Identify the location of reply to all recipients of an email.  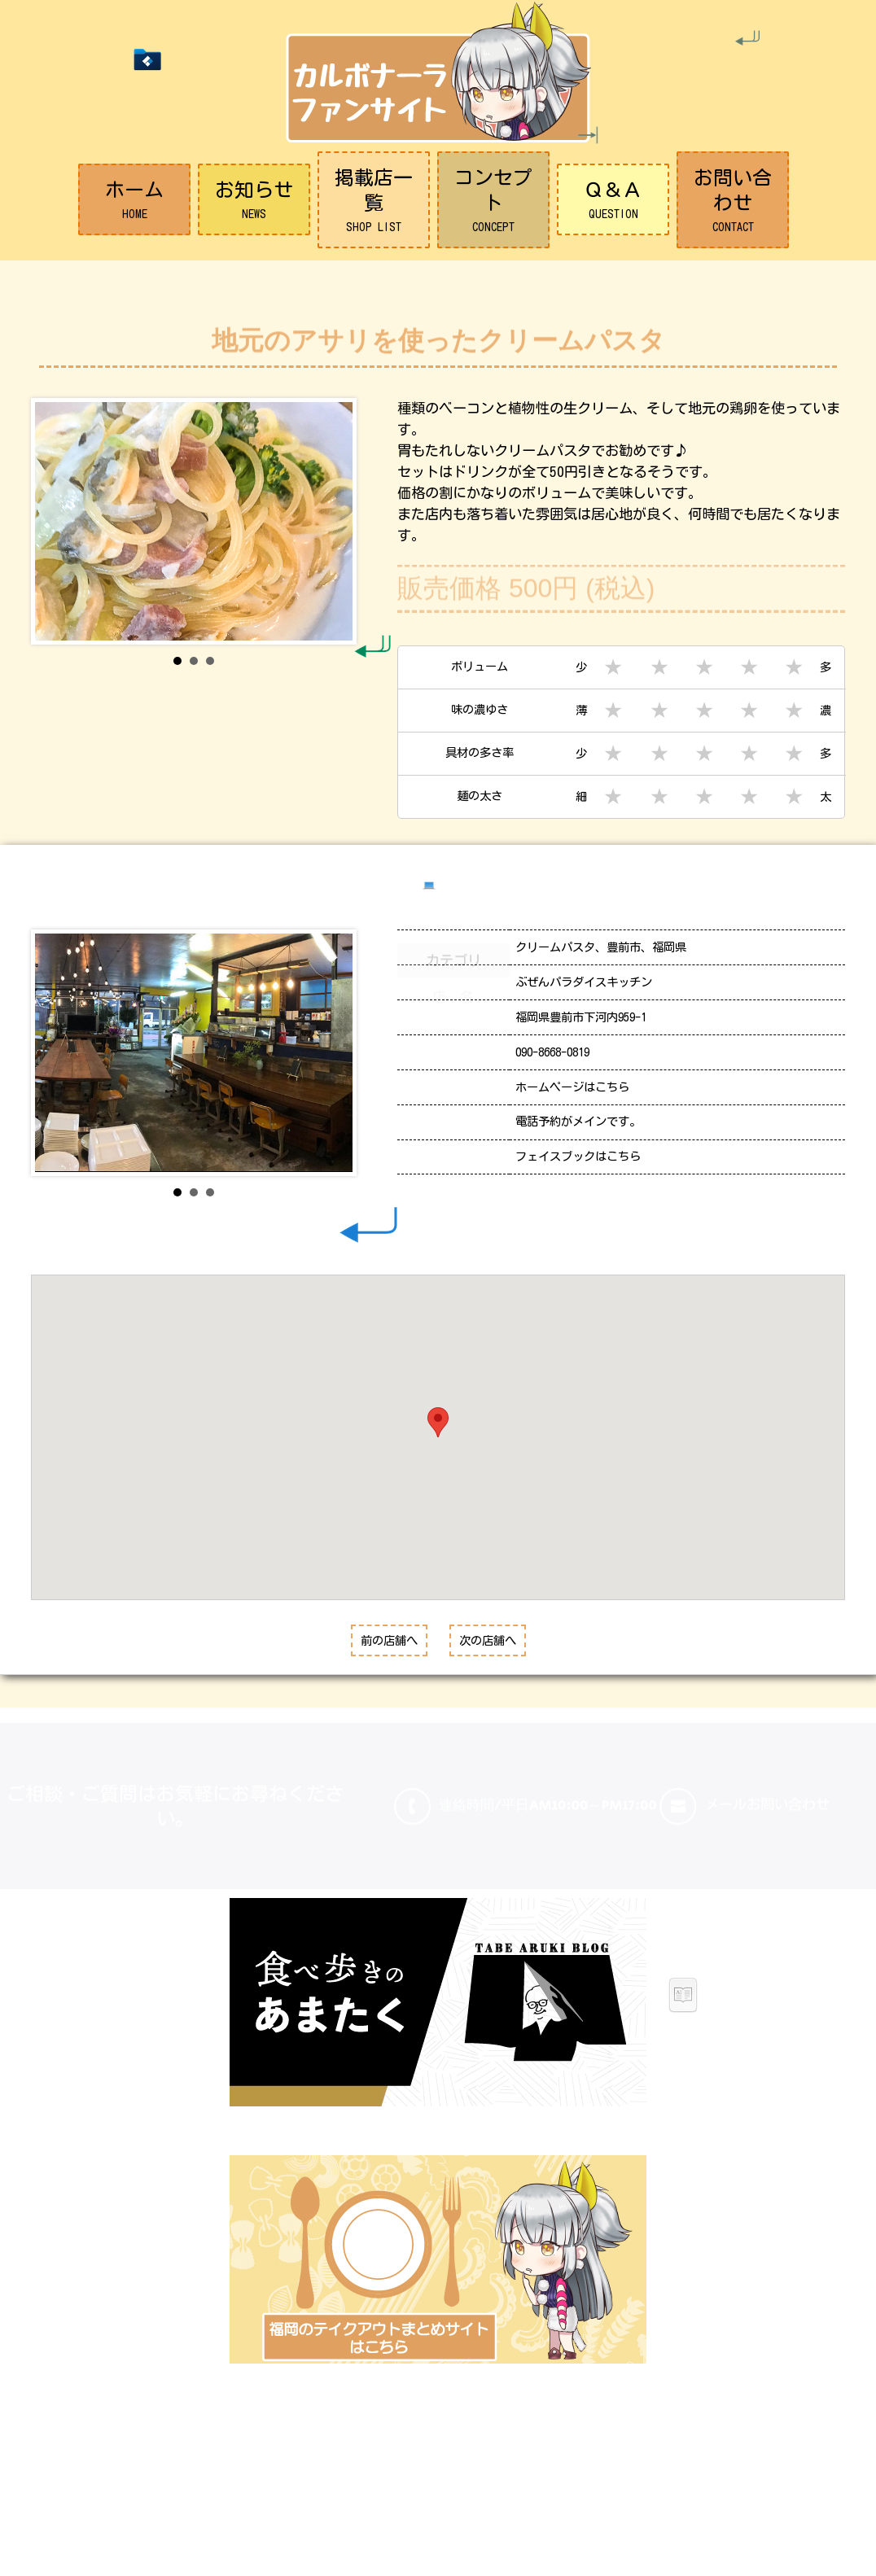
(372, 646).